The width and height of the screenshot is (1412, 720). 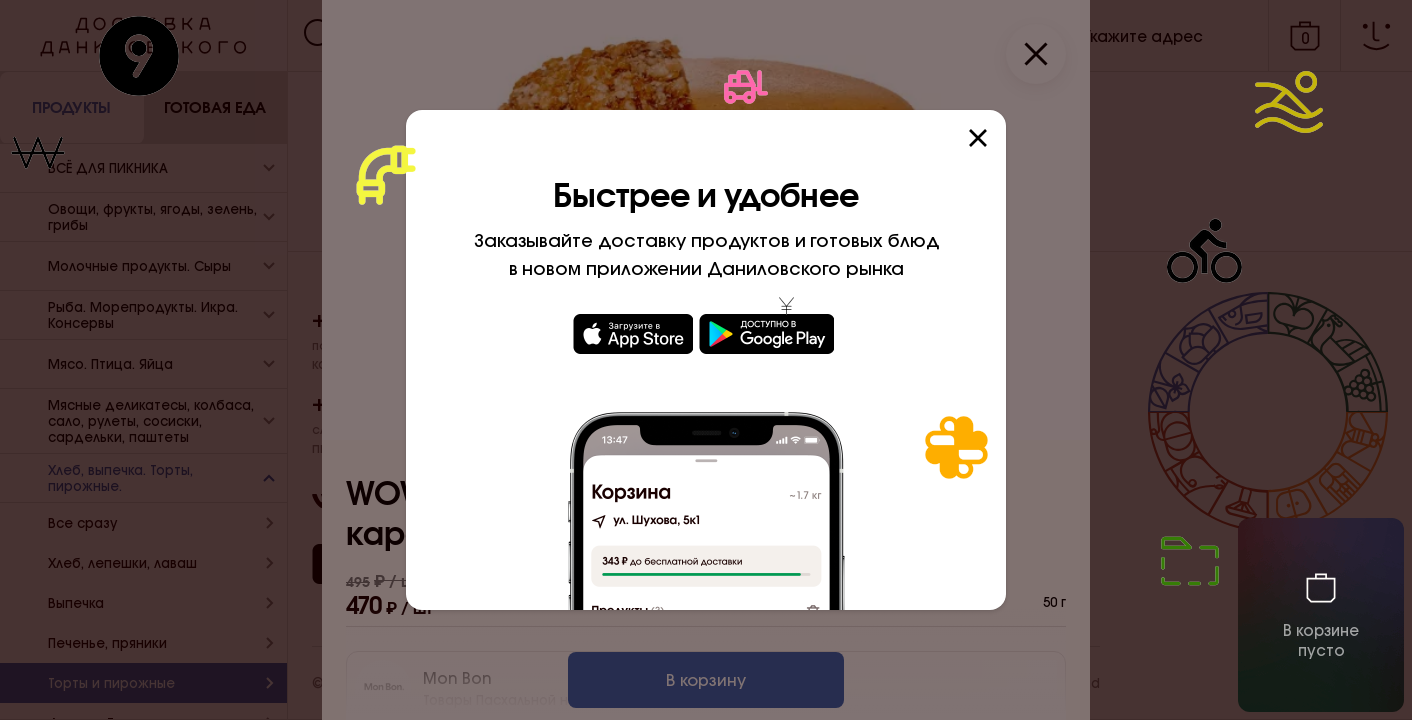 I want to click on open Slack messaging app, so click(x=956, y=447).